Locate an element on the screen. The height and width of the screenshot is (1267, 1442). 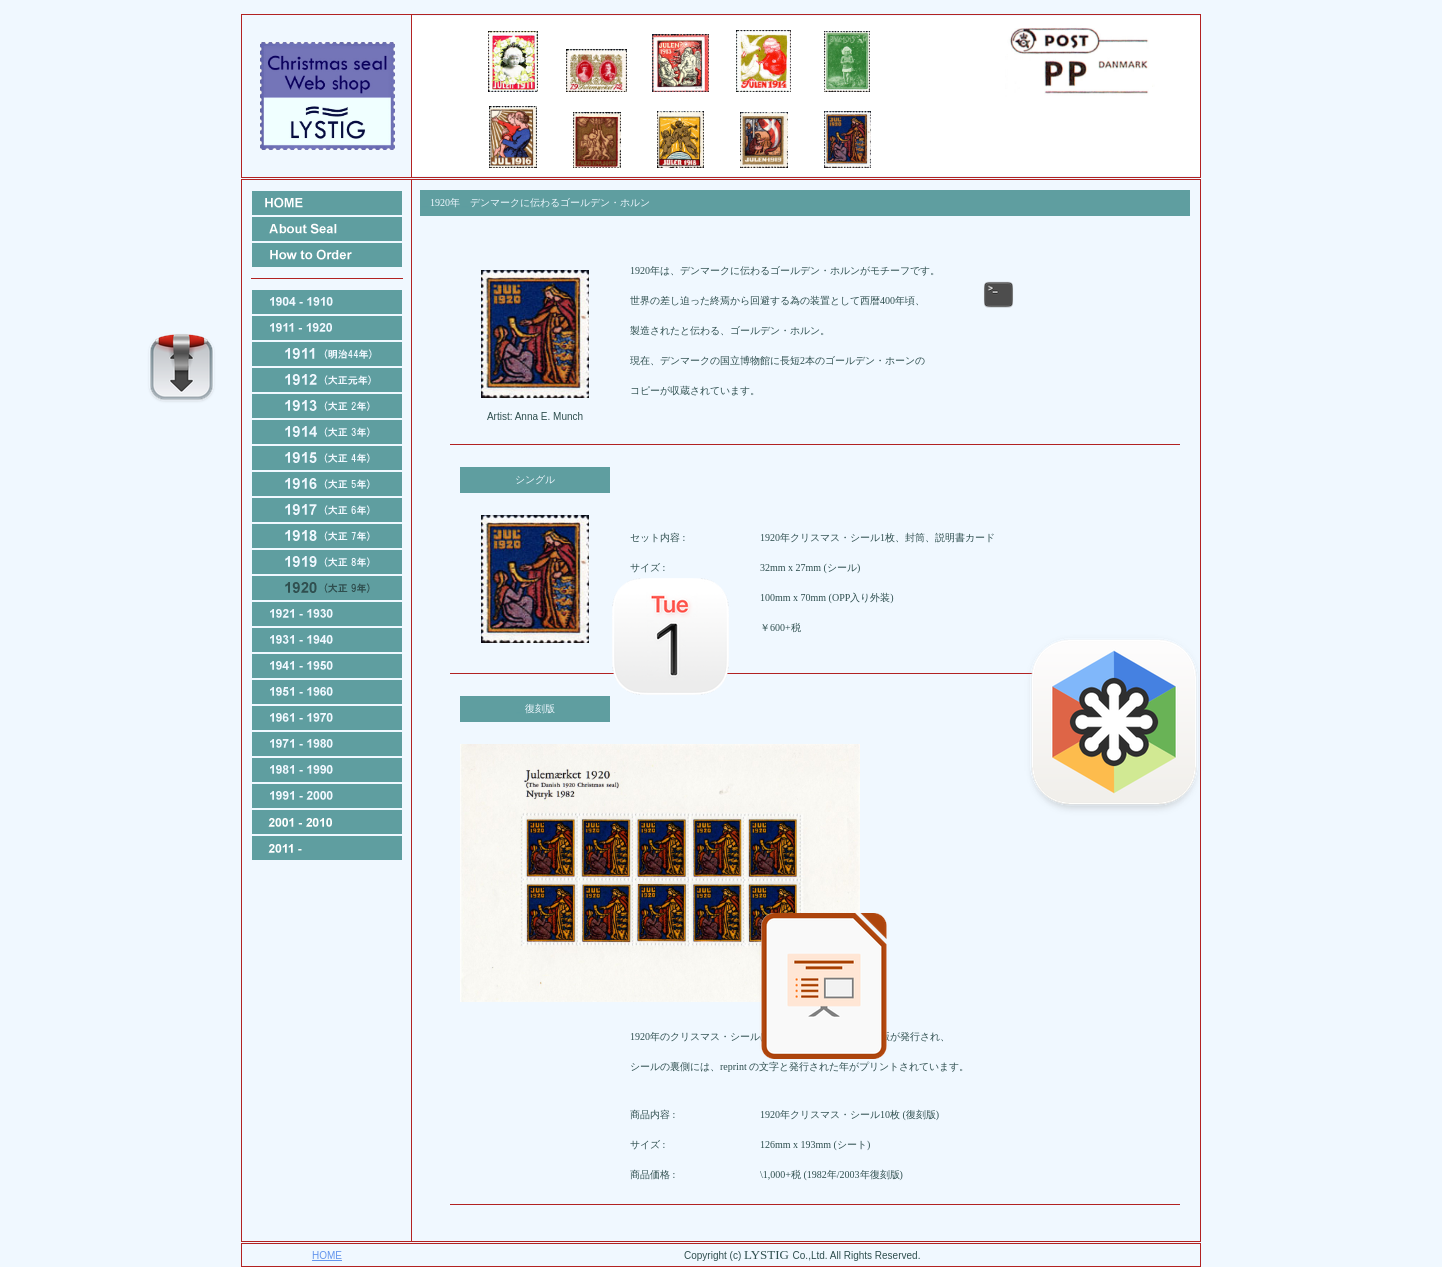
open the calendar app is located at coordinates (670, 636).